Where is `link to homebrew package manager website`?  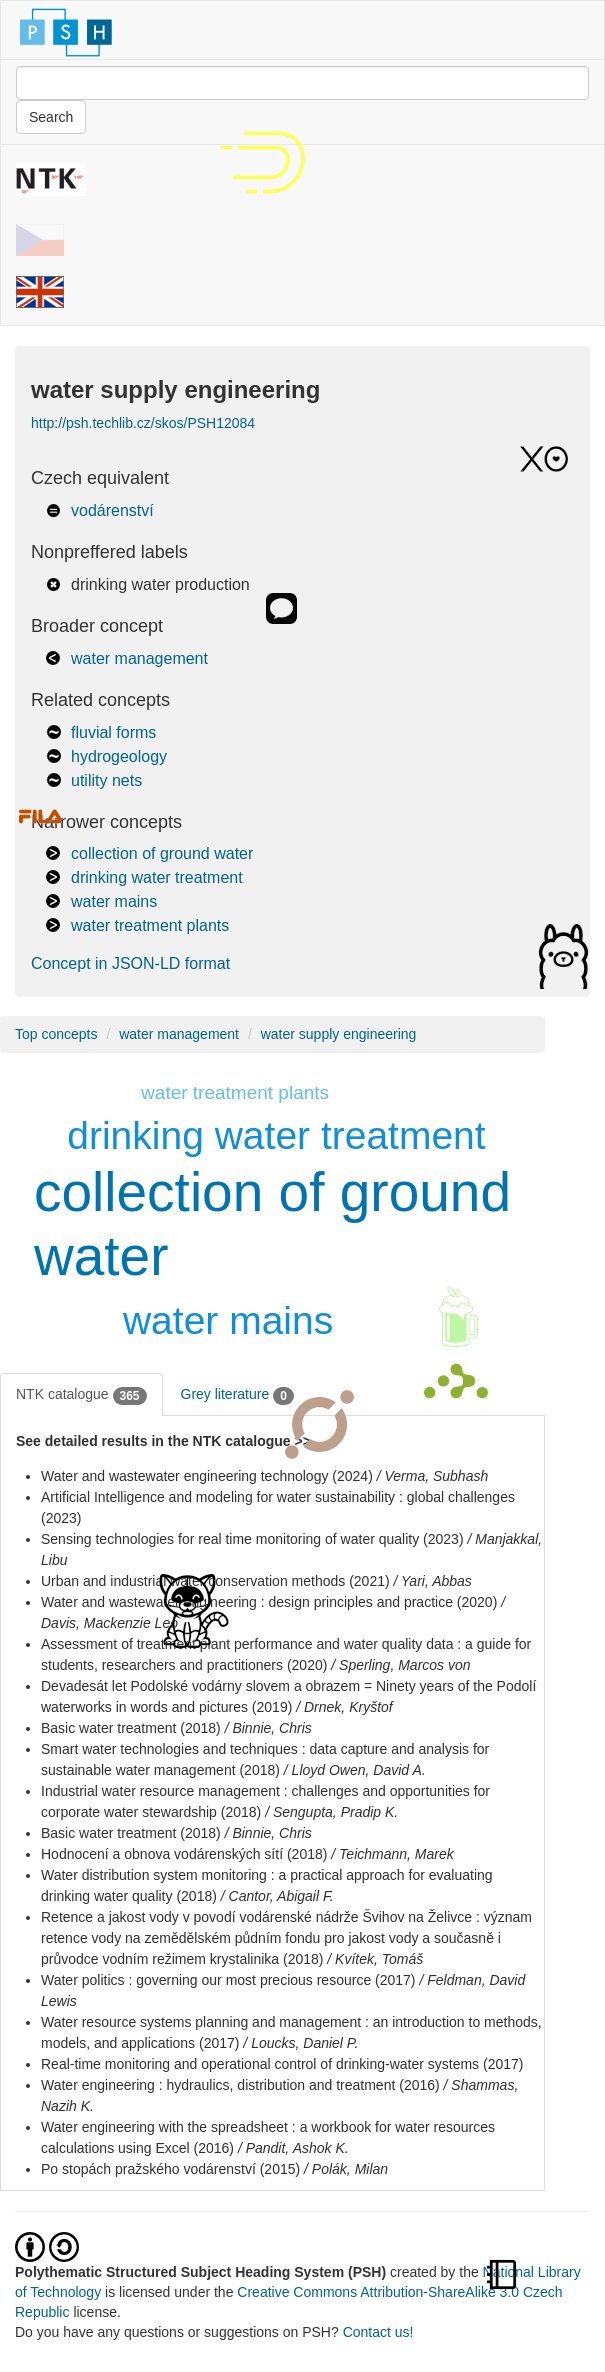 link to homebrew package manager website is located at coordinates (458, 1316).